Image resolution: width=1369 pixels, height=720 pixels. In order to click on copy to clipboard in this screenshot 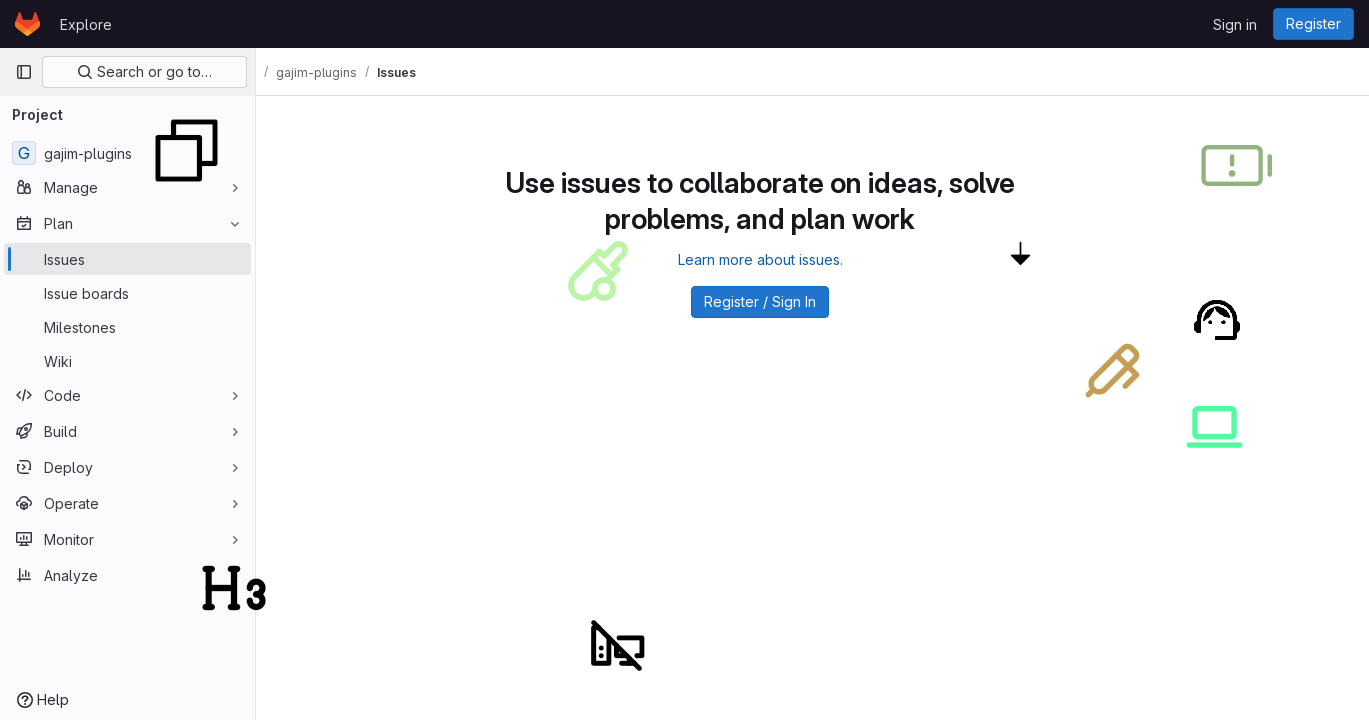, I will do `click(186, 150)`.